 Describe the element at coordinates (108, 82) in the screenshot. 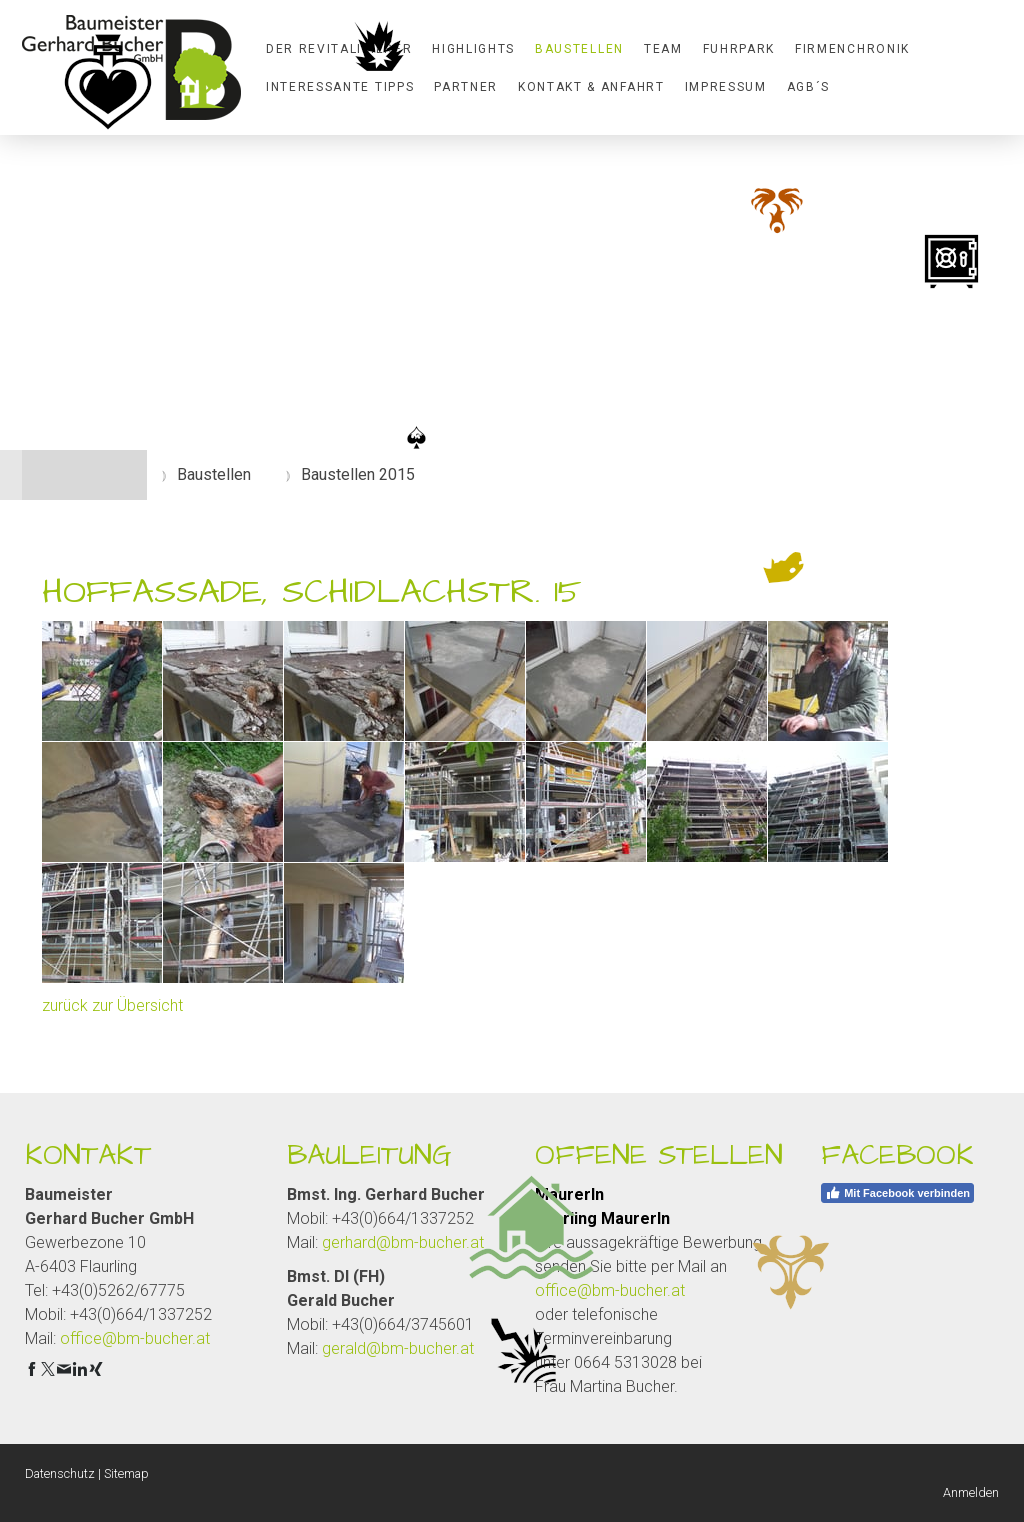

I see `use a health potion to restore HP` at that location.